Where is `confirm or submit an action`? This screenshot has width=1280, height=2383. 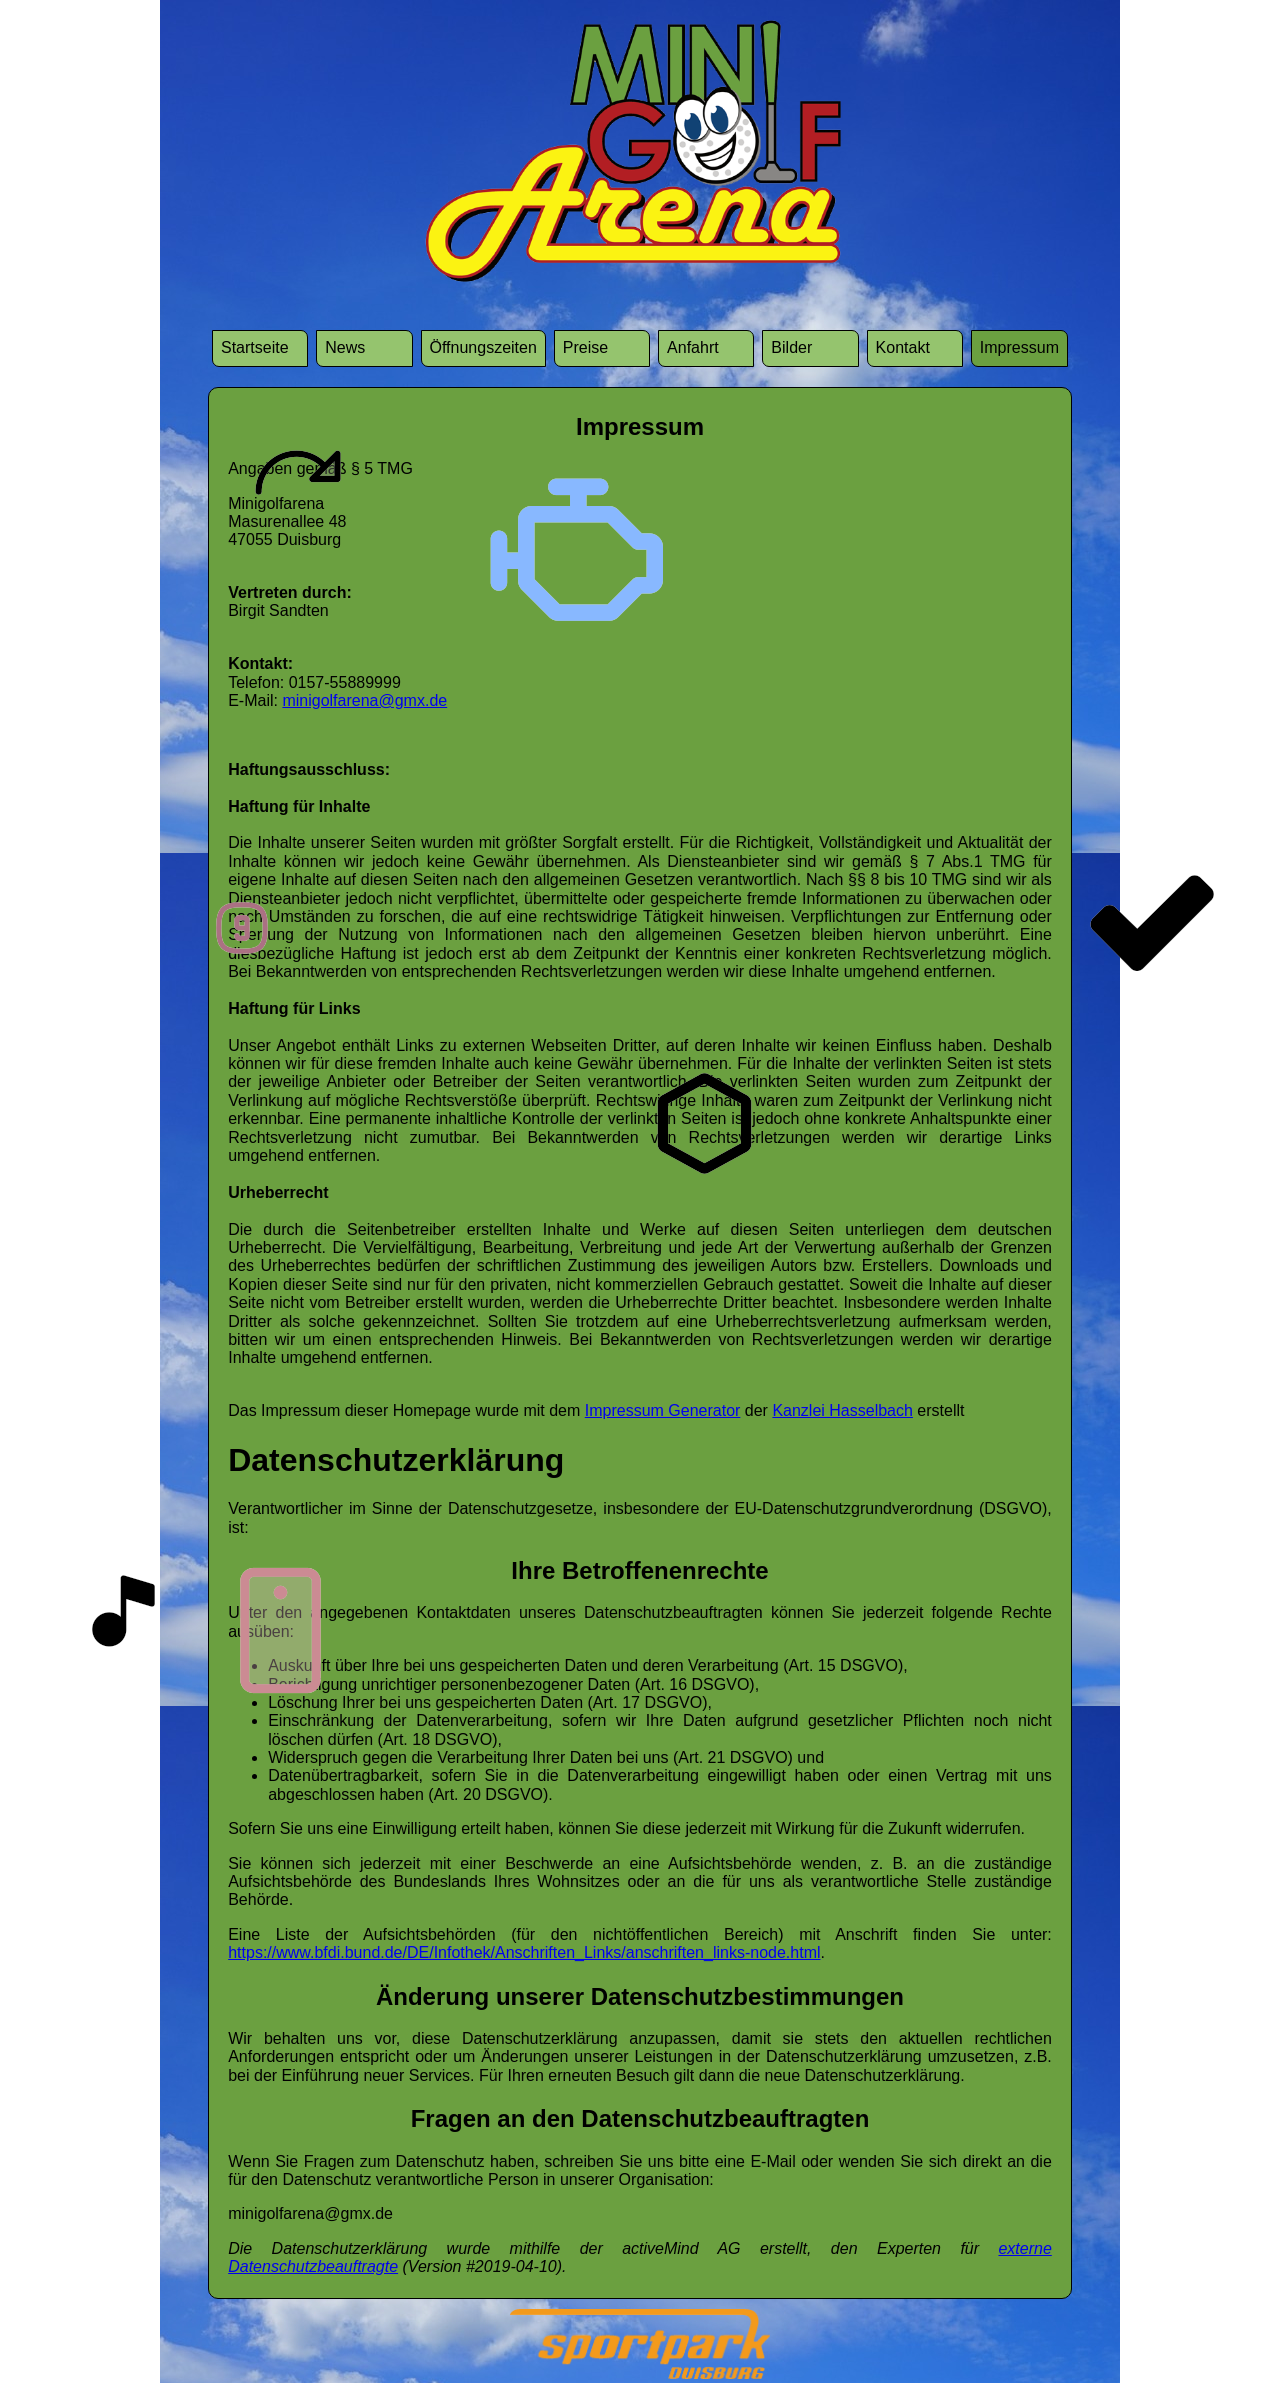 confirm or submit an action is located at coordinates (1150, 920).